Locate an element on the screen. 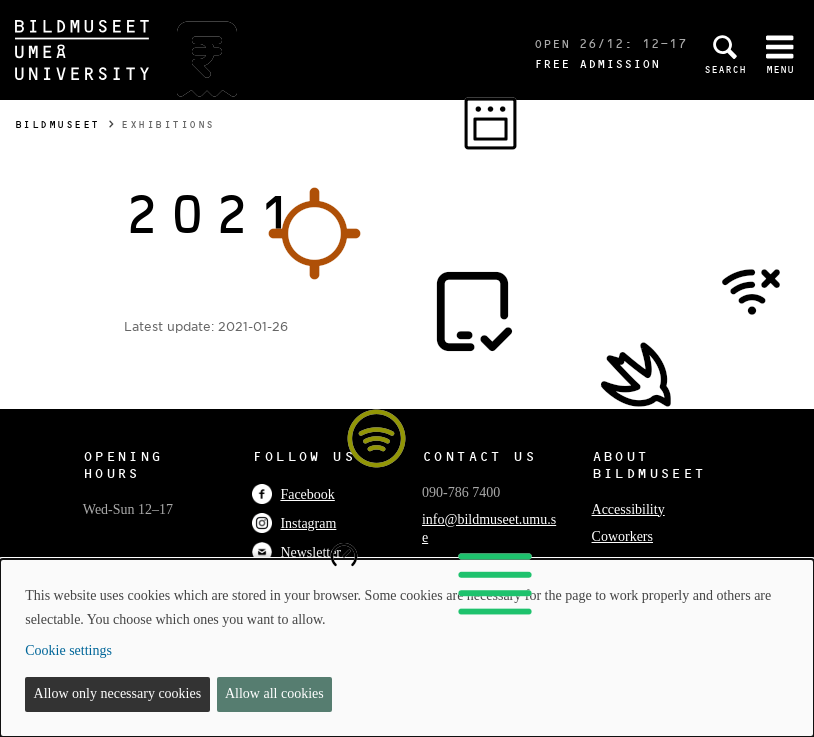 The height and width of the screenshot is (737, 814). no wifi connection available is located at coordinates (752, 291).